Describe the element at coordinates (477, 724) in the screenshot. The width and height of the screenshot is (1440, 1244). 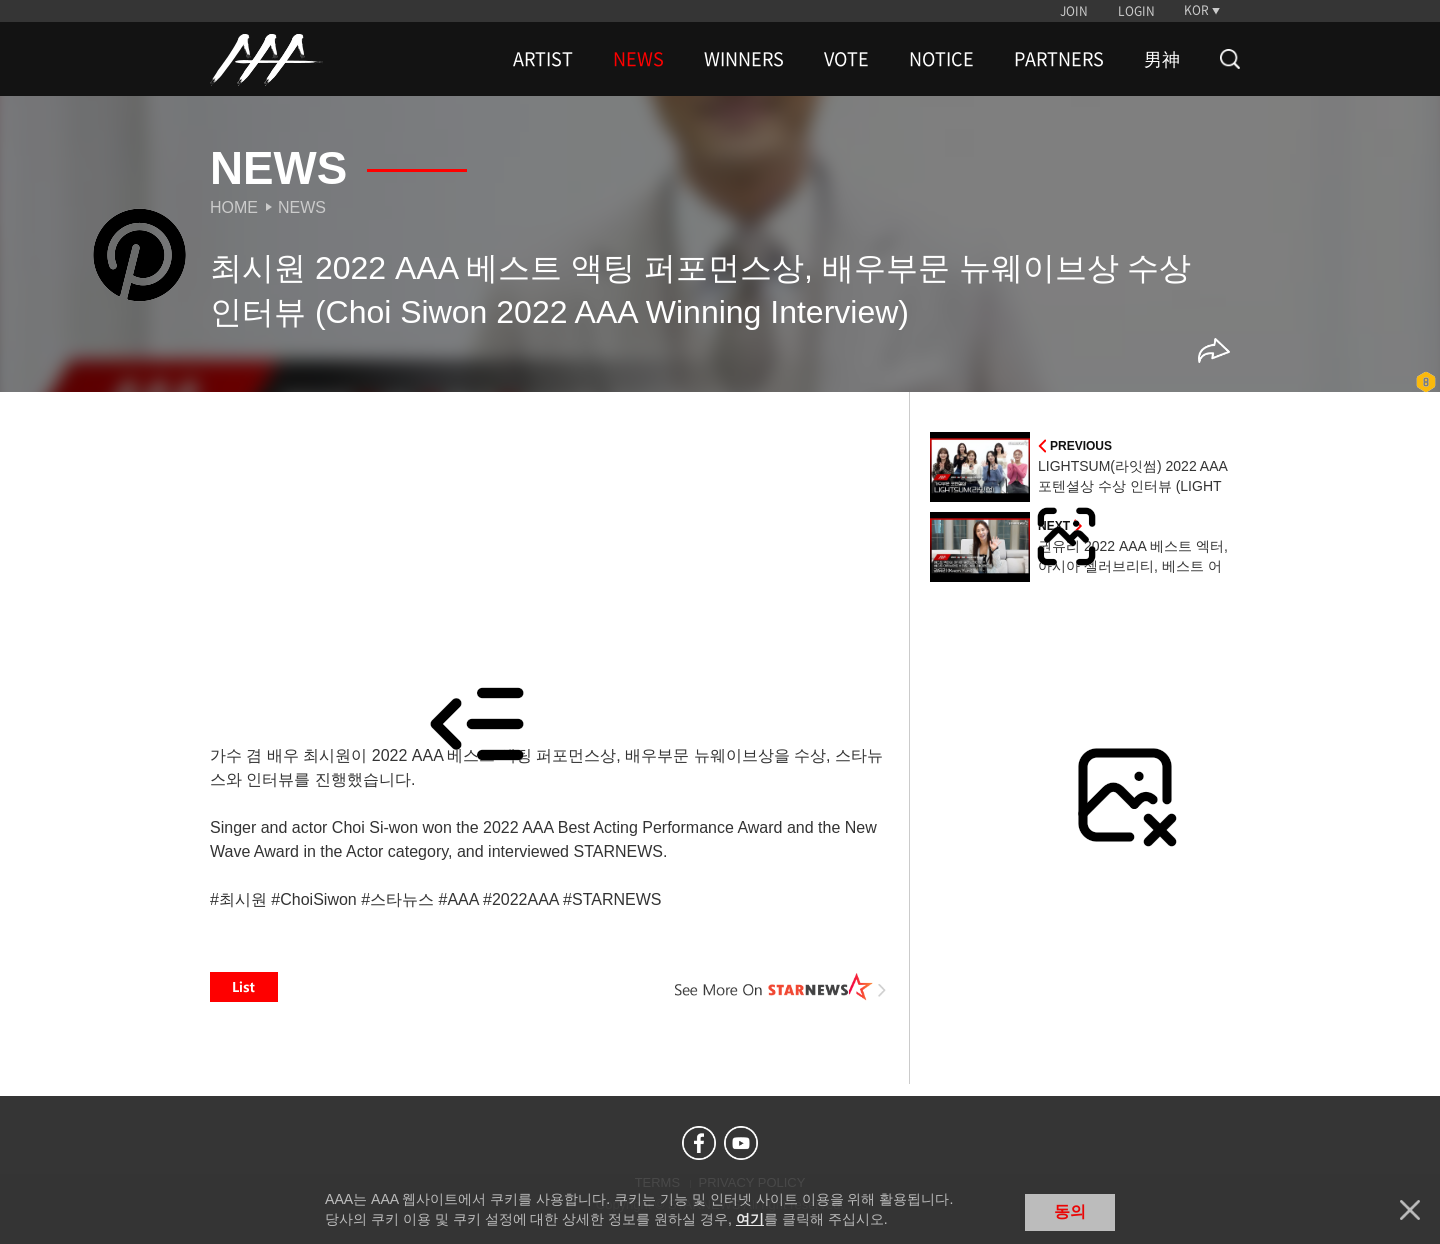
I see `decrease text indentation` at that location.